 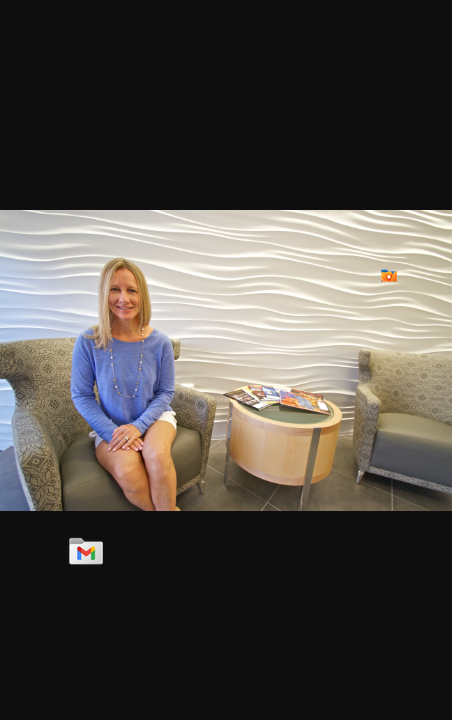 I want to click on open mac os ventura system folder, so click(x=389, y=276).